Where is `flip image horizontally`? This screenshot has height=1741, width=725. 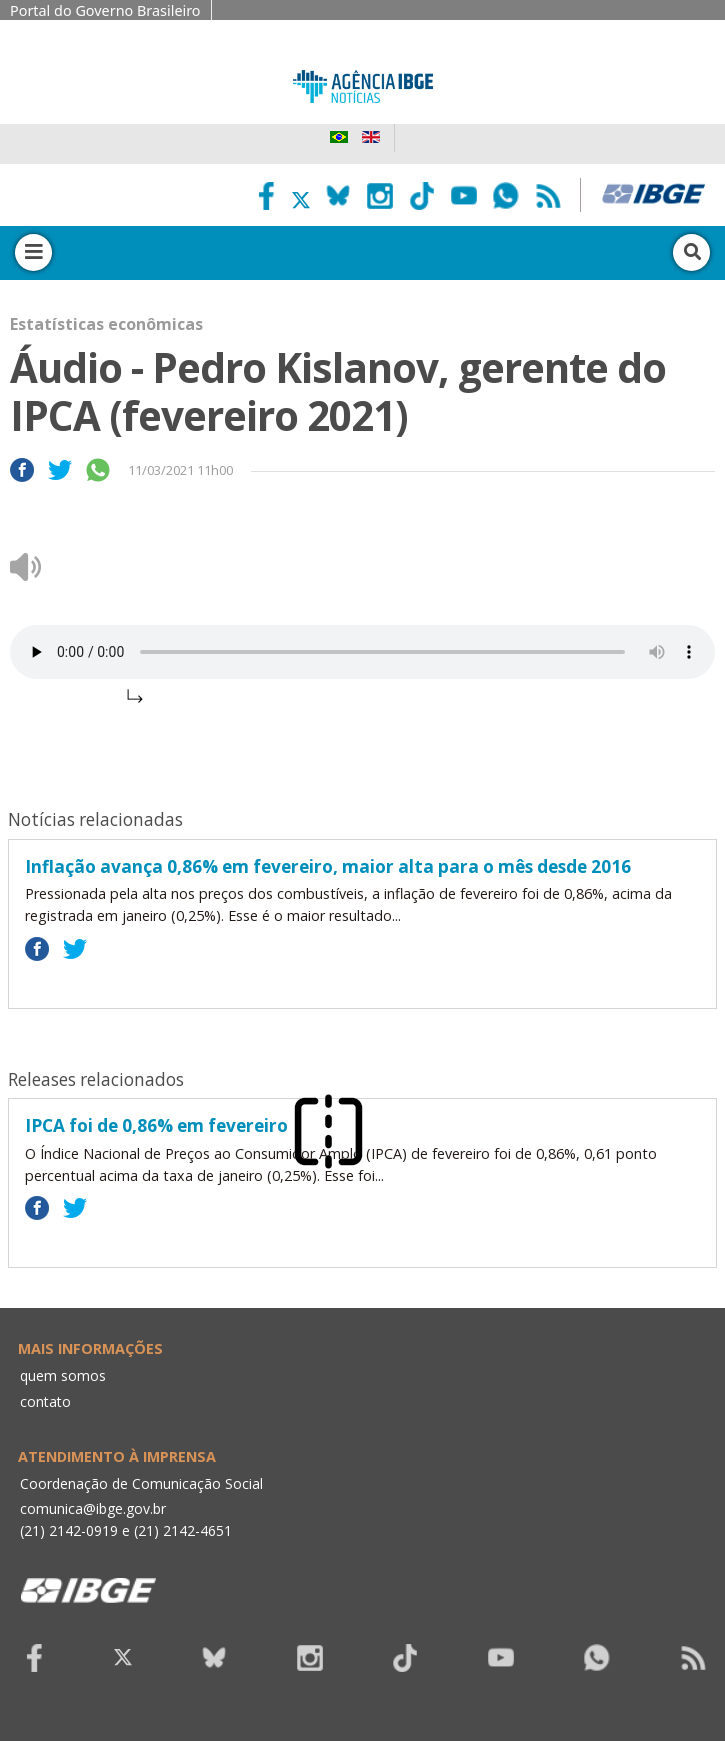
flip image horizontally is located at coordinates (328, 1131).